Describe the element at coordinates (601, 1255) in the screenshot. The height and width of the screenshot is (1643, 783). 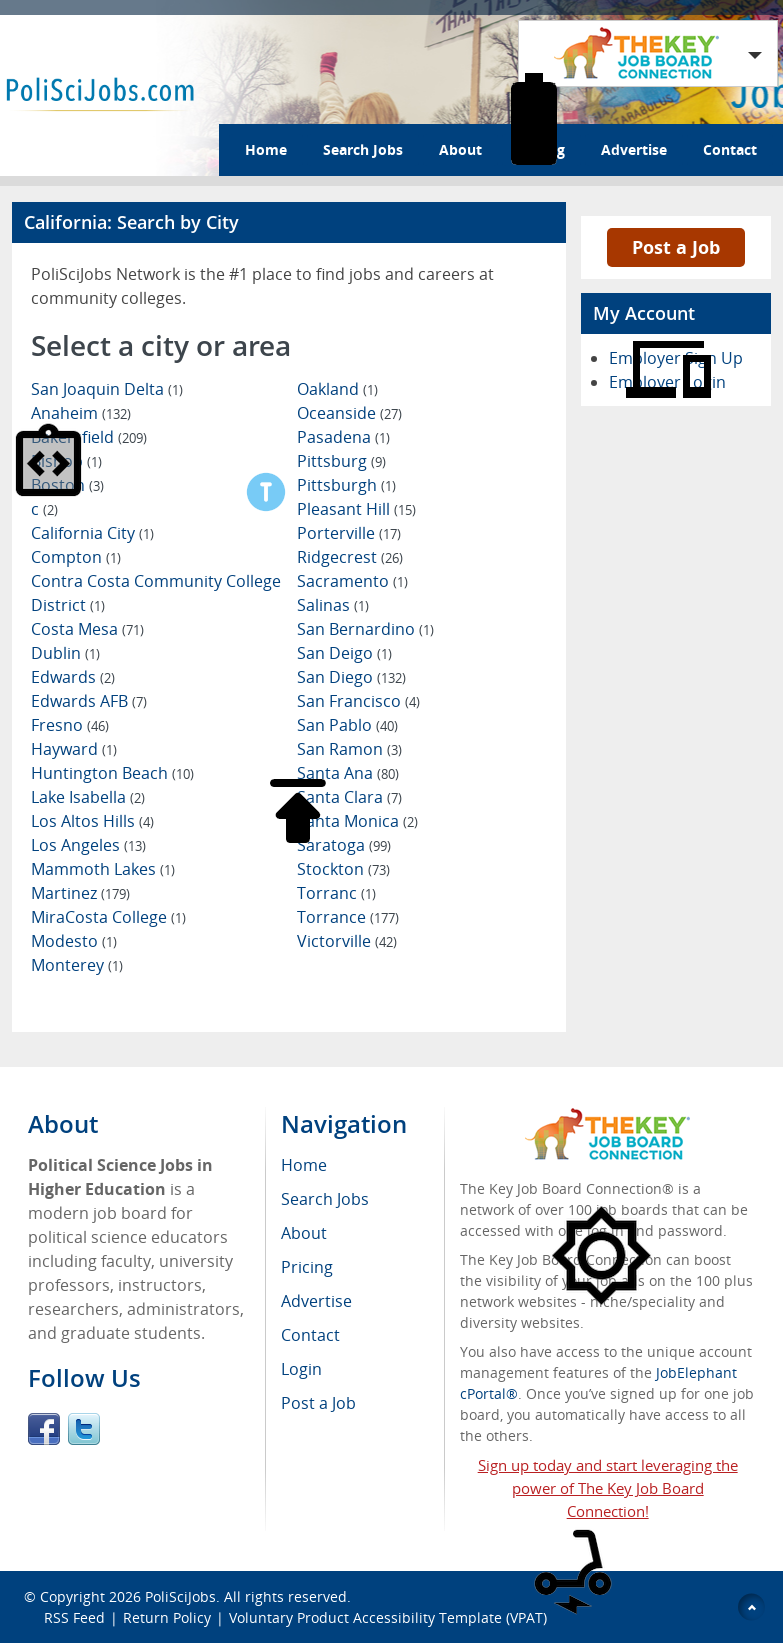
I see `adjust screen brightness settings` at that location.